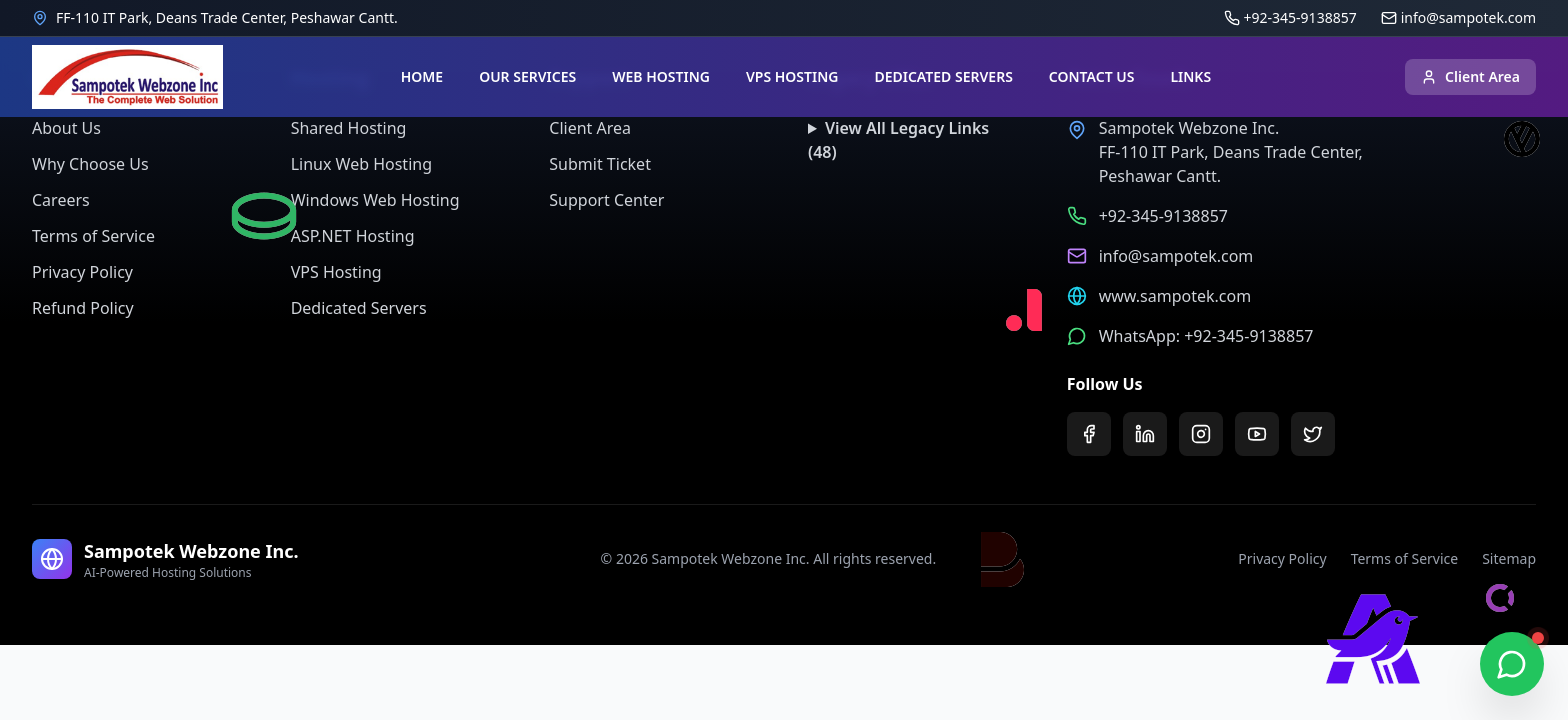 This screenshot has width=1568, height=720. What do you see at coordinates (1373, 639) in the screenshot?
I see `Auchan retail store app or website` at bounding box center [1373, 639].